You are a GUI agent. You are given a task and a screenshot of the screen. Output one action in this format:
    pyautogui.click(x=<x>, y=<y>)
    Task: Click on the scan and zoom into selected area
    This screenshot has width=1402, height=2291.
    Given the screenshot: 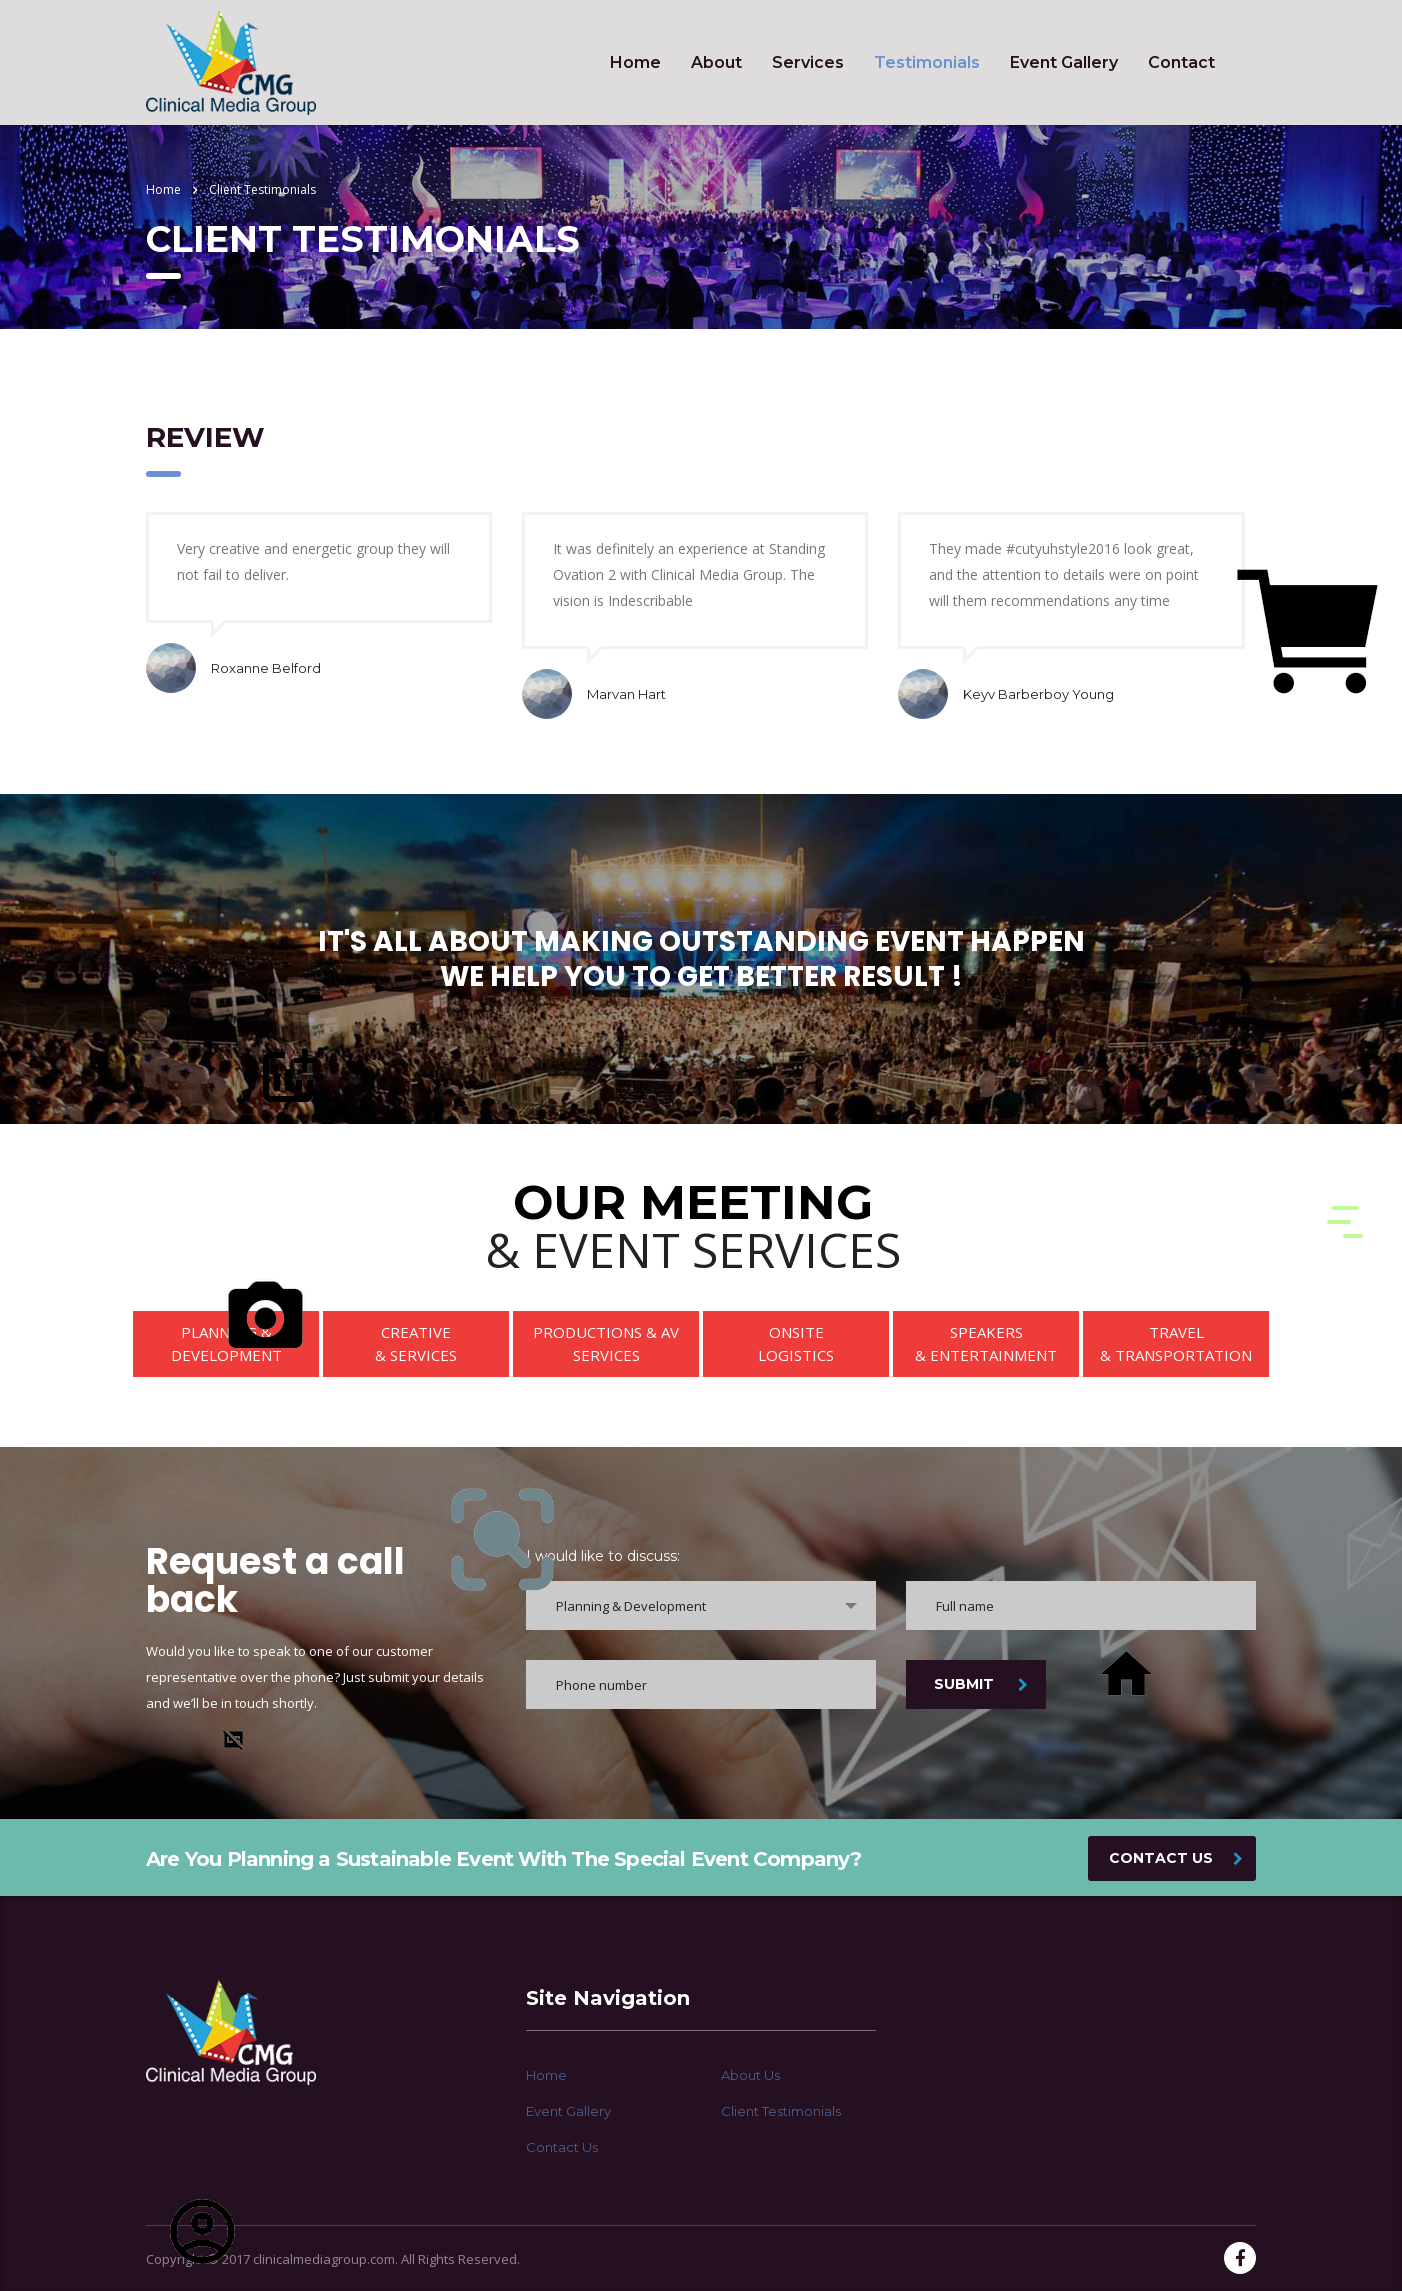 What is the action you would take?
    pyautogui.click(x=502, y=1539)
    